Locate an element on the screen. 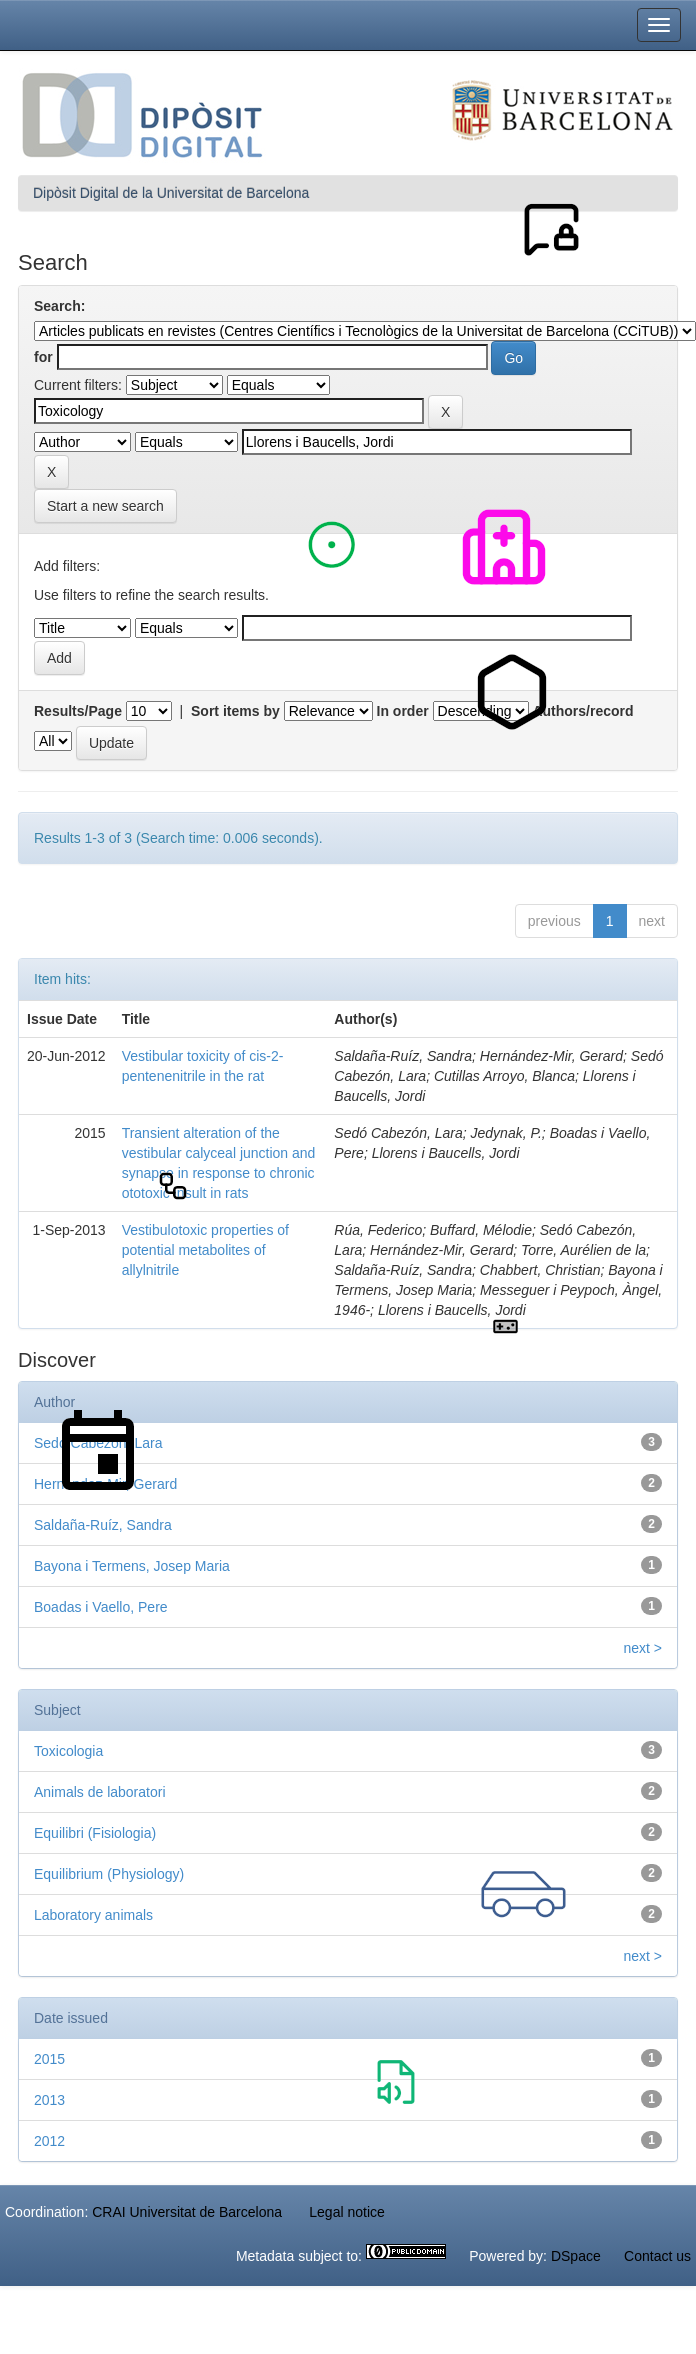 The image size is (696, 2354). find nearby hospitals or medical facilities is located at coordinates (504, 547).